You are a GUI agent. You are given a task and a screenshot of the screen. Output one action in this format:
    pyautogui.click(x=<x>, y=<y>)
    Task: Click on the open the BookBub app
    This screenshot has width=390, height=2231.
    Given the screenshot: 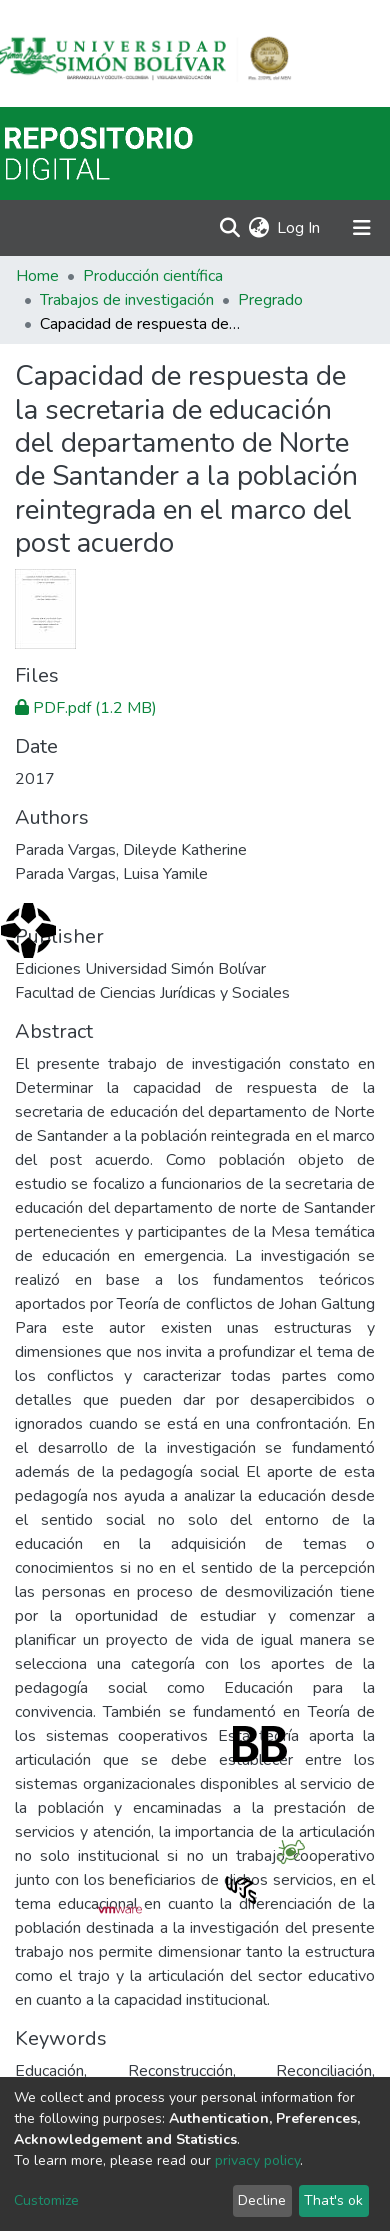 What is the action you would take?
    pyautogui.click(x=260, y=1744)
    